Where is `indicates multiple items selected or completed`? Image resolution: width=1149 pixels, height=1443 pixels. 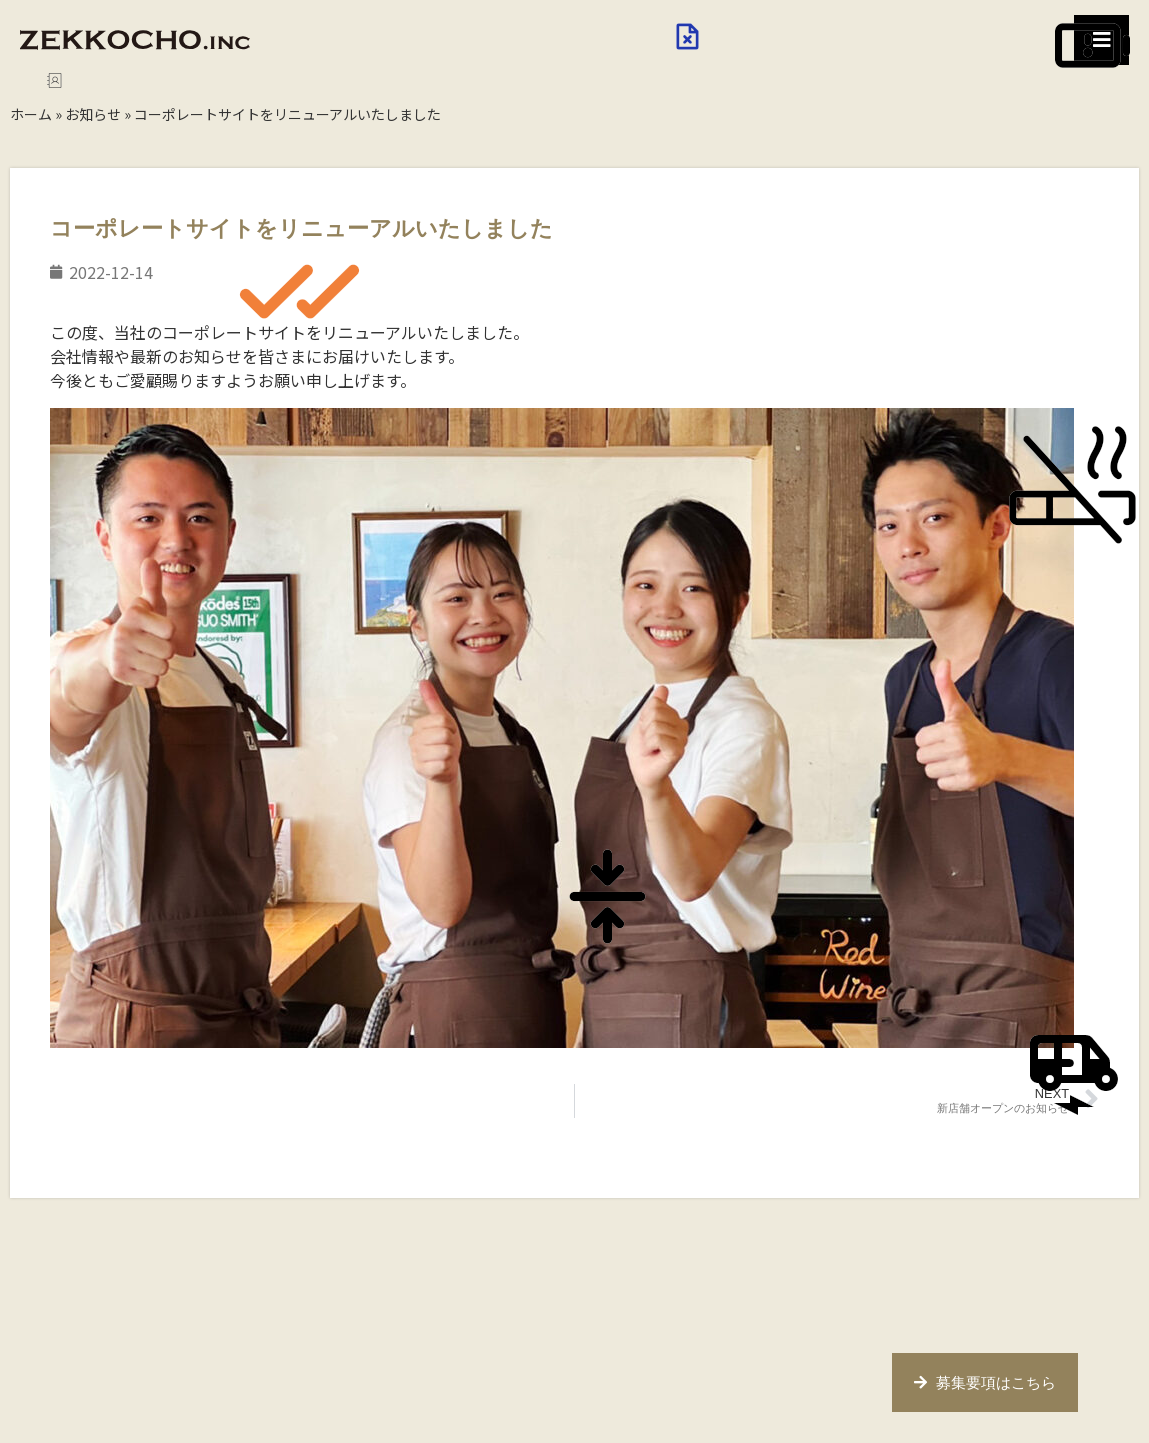 indicates multiple items selected or completed is located at coordinates (299, 293).